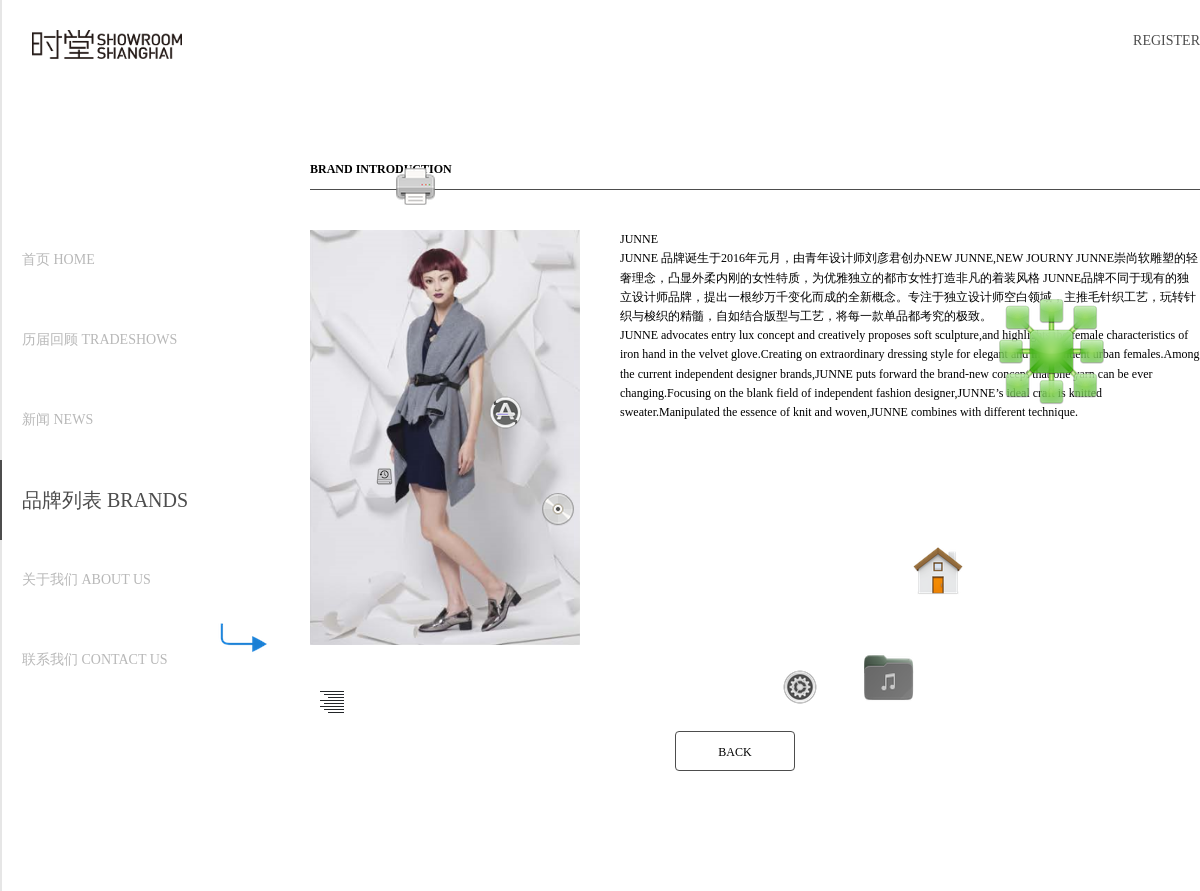  Describe the element at coordinates (505, 412) in the screenshot. I see `check for available software updates` at that location.